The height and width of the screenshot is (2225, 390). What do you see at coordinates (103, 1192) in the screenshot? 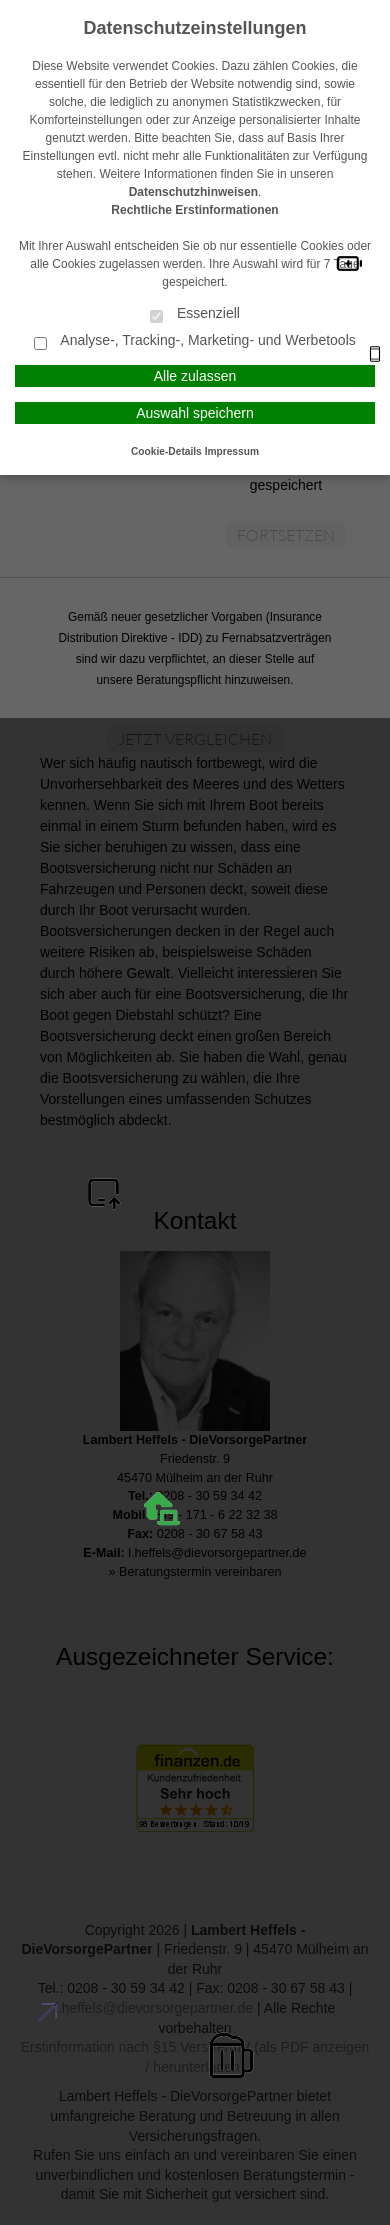
I see `upload content to tablet device` at bounding box center [103, 1192].